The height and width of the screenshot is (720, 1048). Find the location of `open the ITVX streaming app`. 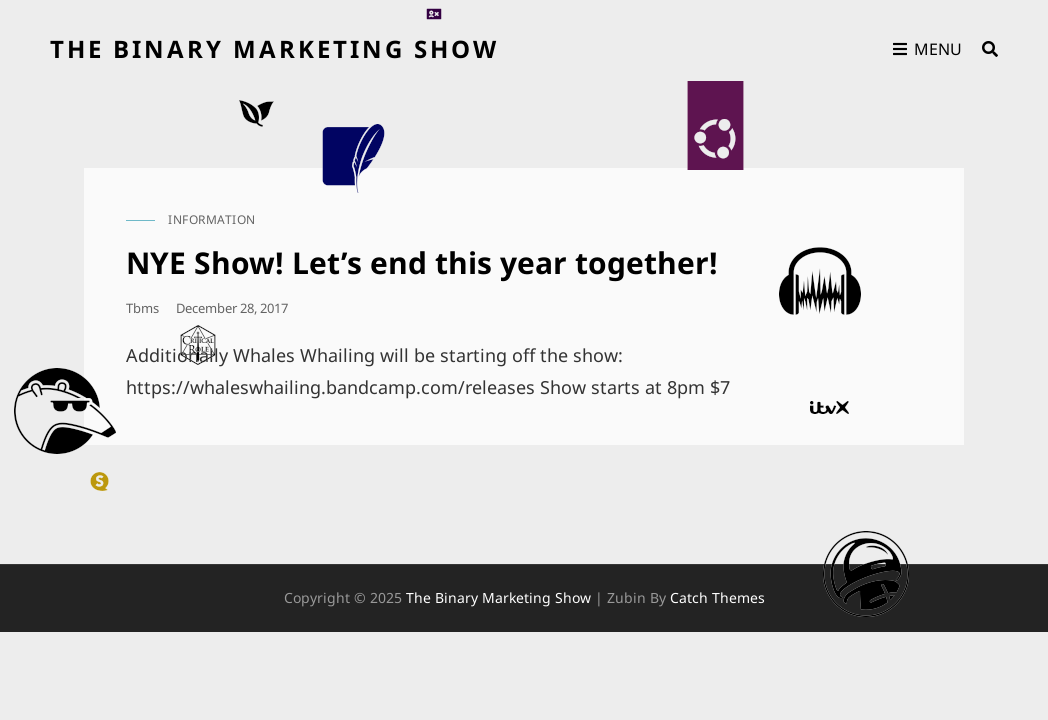

open the ITVX streaming app is located at coordinates (829, 407).